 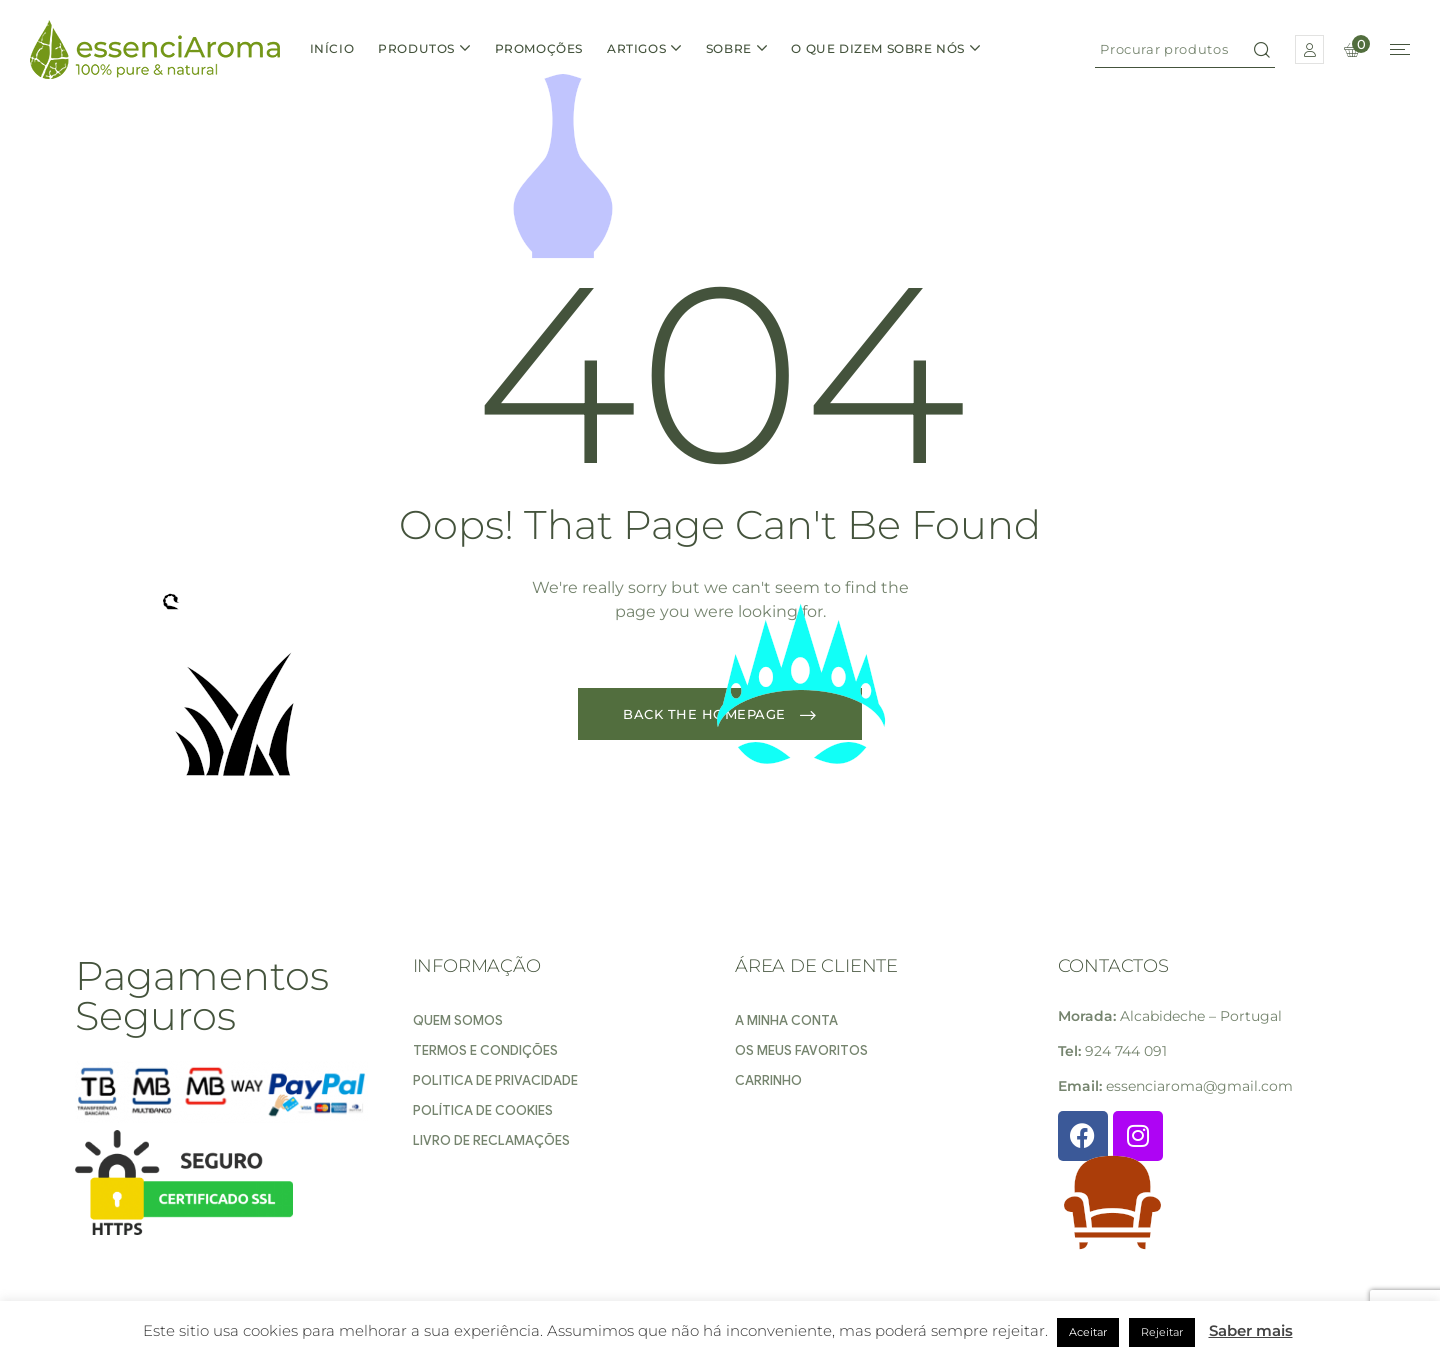 I want to click on decorative item or collectible in inventory, so click(x=563, y=166).